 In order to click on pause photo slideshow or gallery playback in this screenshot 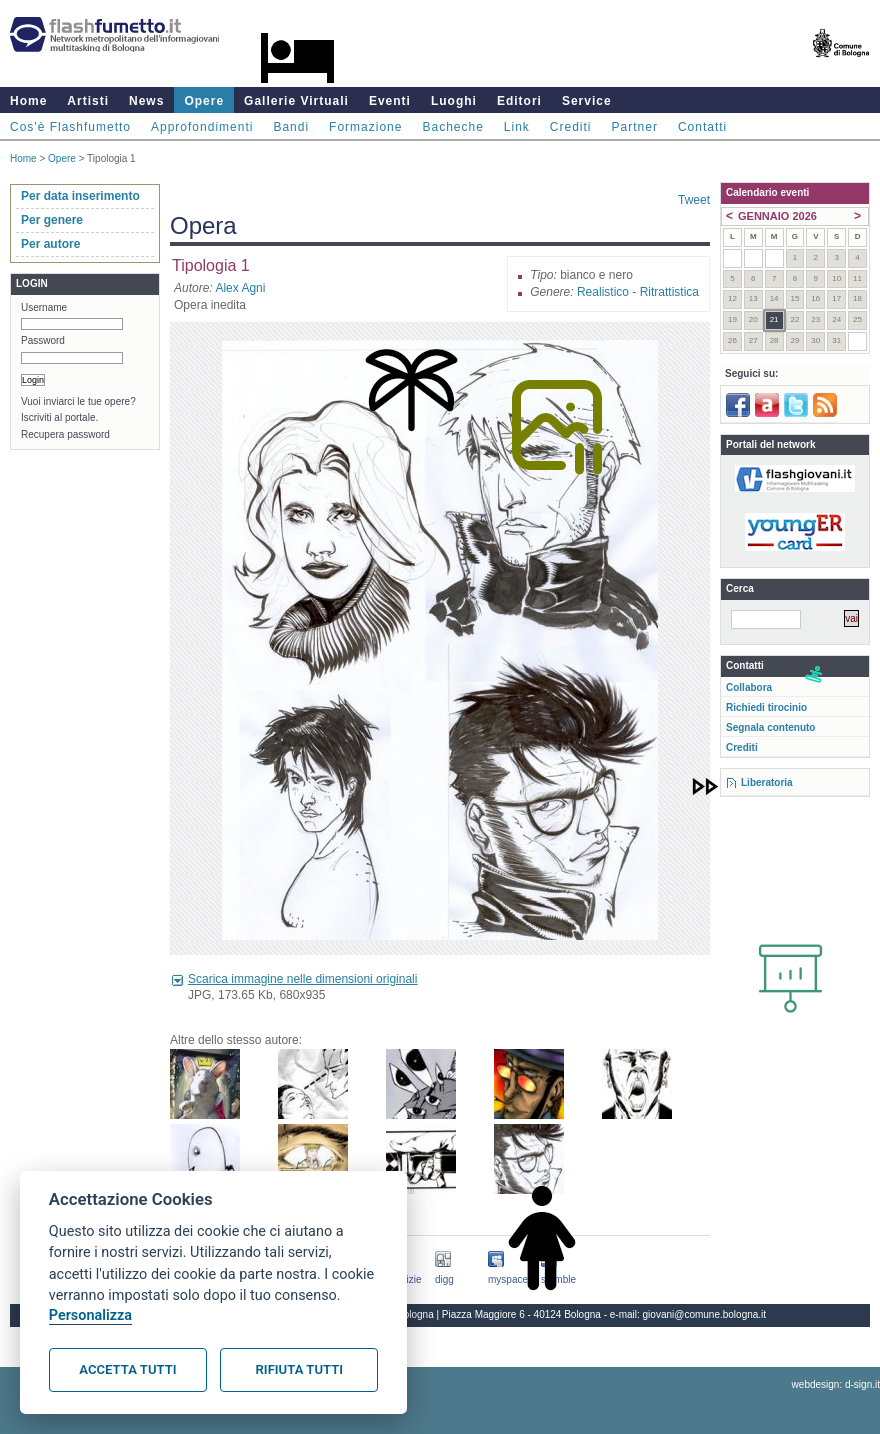, I will do `click(557, 425)`.